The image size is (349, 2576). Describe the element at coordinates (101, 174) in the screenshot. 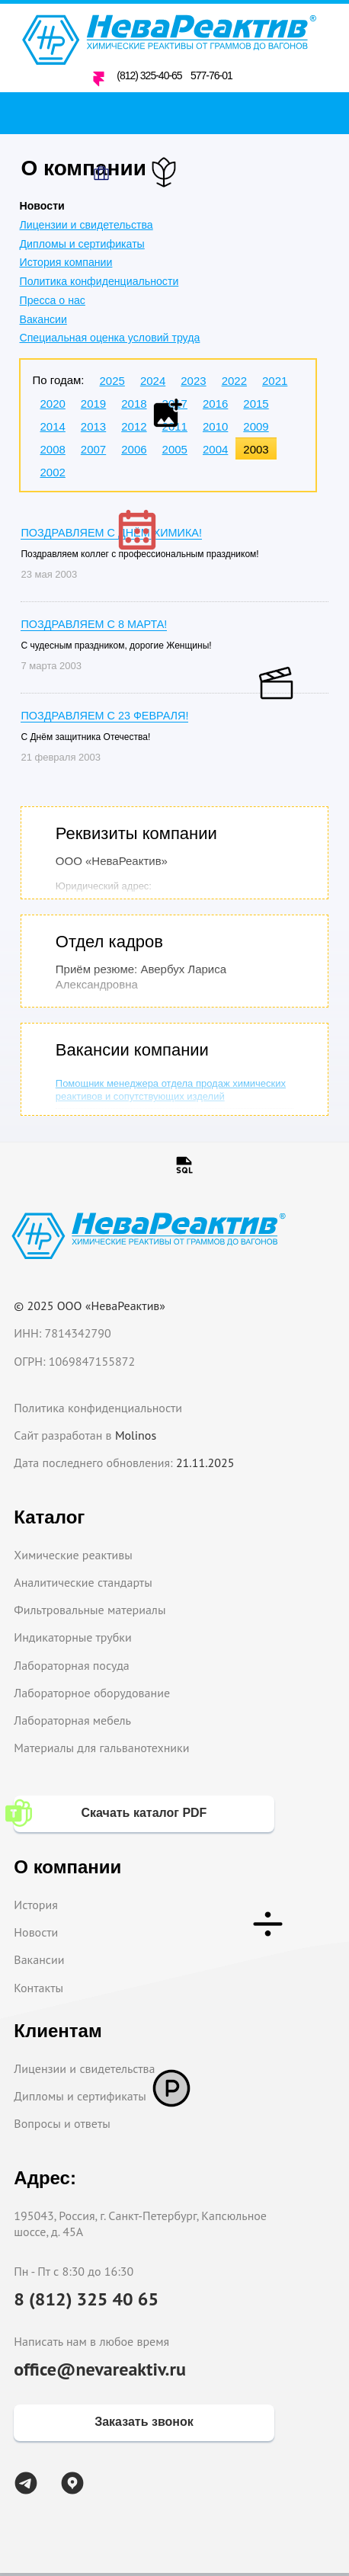

I see `access travel or trip planning features` at that location.